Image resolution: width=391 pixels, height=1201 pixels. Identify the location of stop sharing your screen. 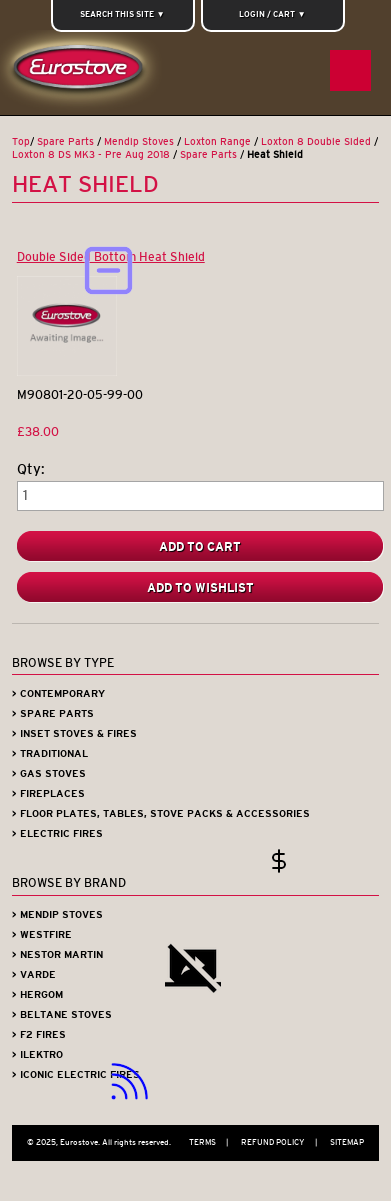
(193, 968).